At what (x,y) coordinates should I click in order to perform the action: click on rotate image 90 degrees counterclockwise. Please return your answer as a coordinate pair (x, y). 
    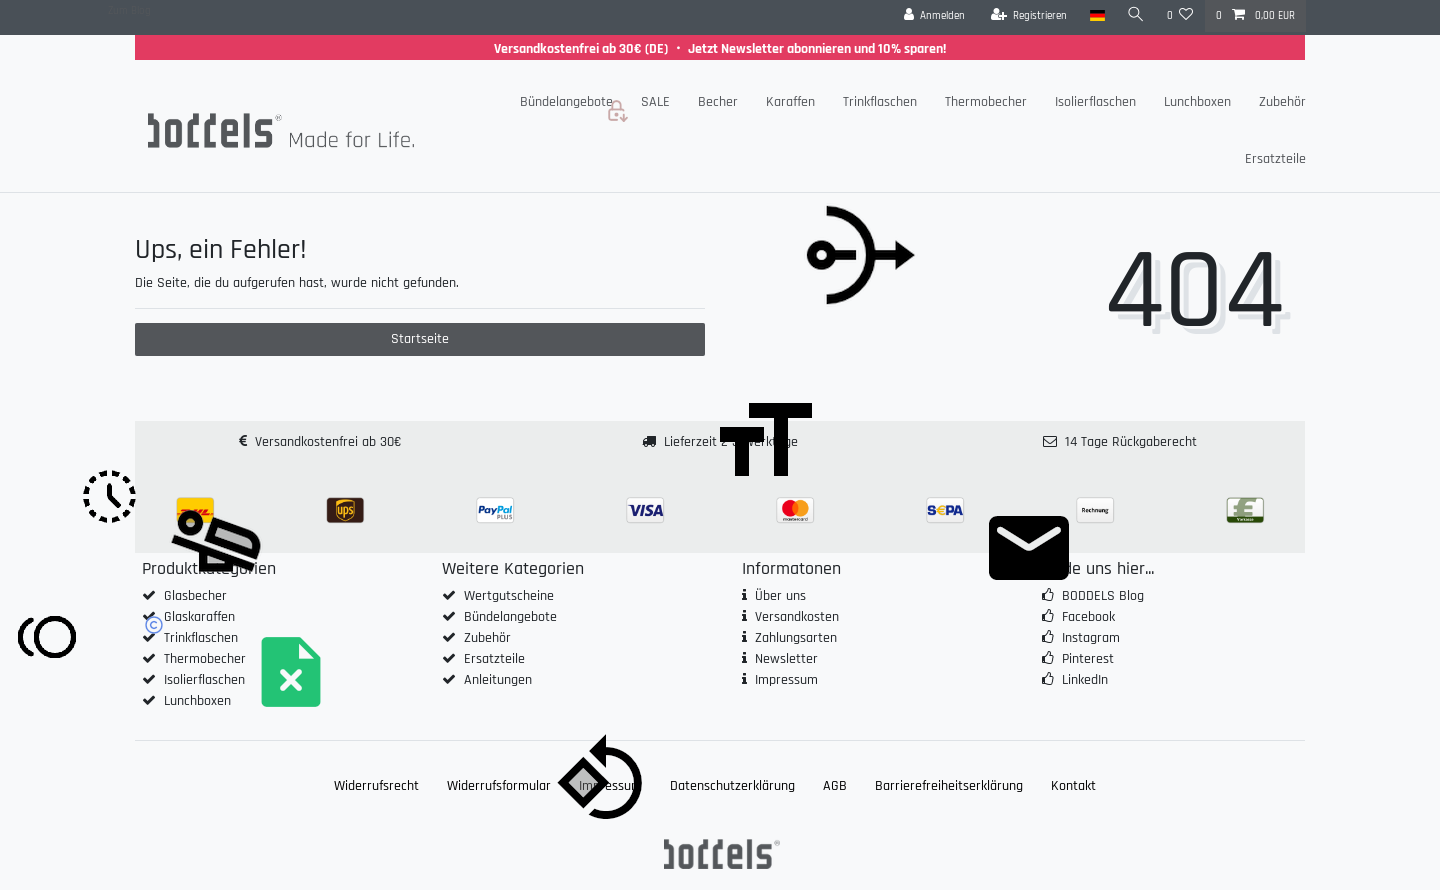
    Looking at the image, I should click on (602, 779).